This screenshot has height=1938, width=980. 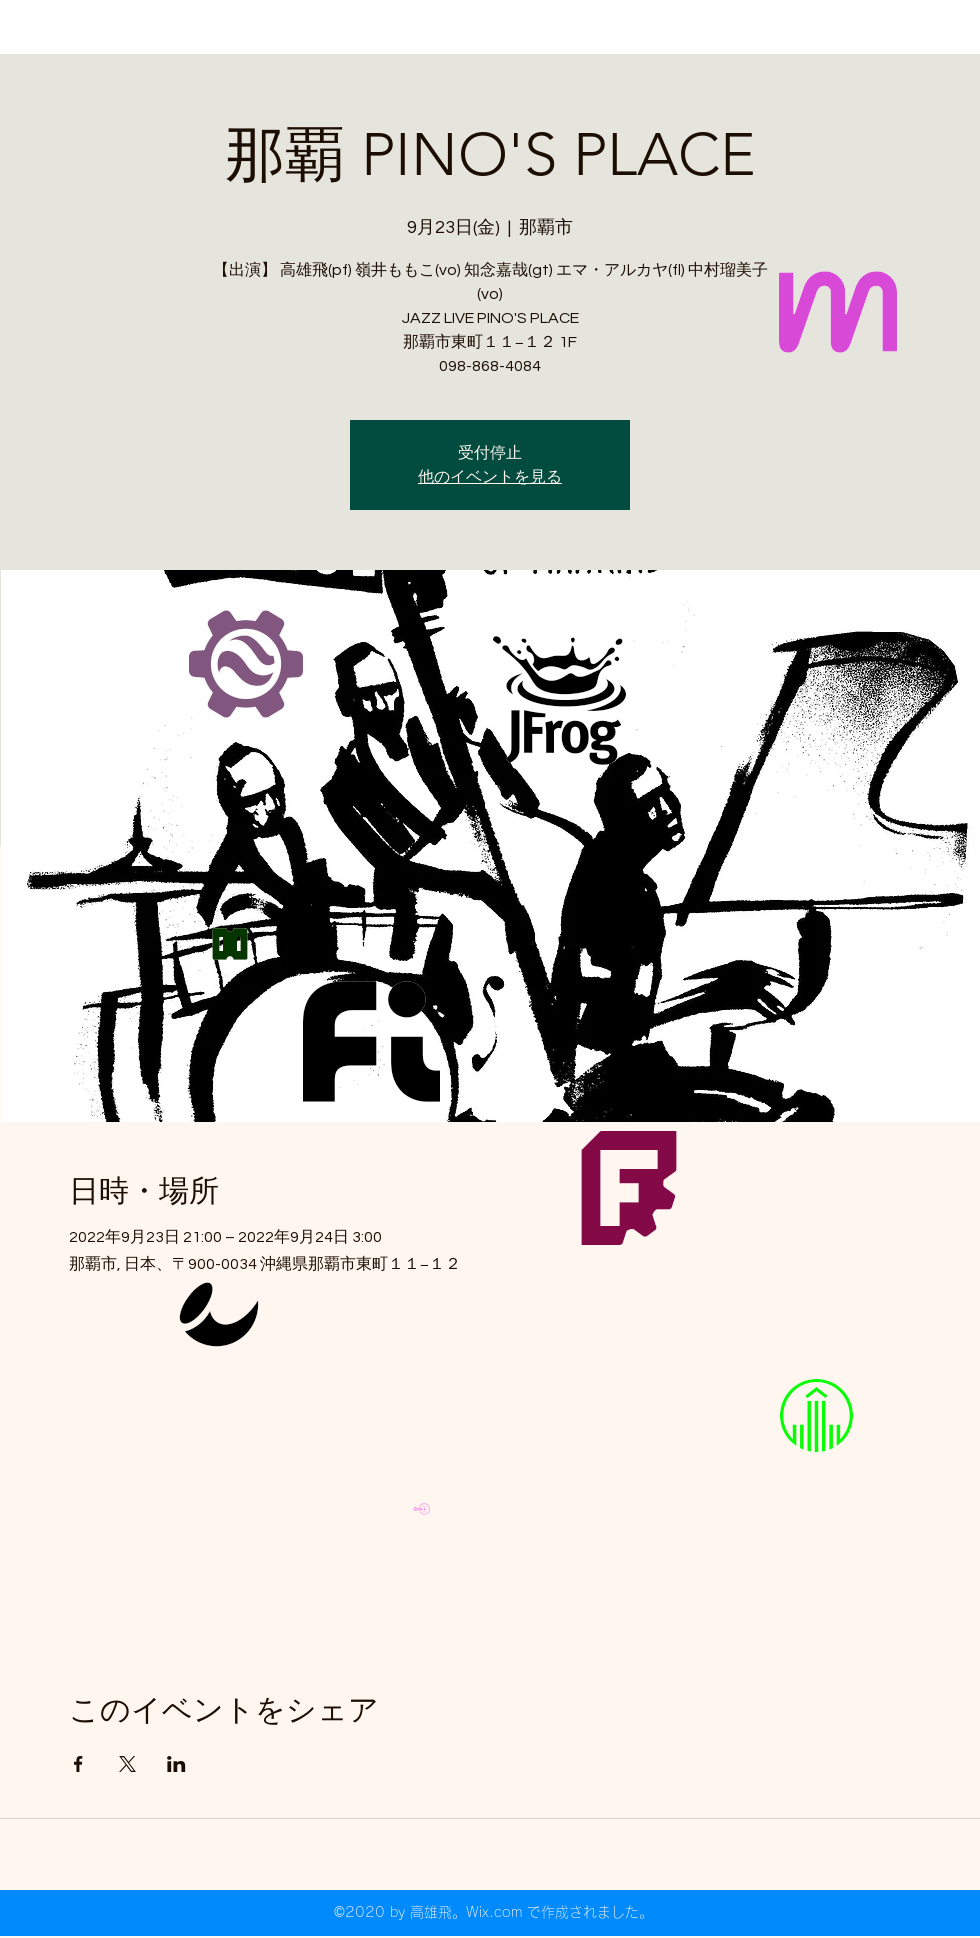 I want to click on open FreeCAD application, so click(x=629, y=1188).